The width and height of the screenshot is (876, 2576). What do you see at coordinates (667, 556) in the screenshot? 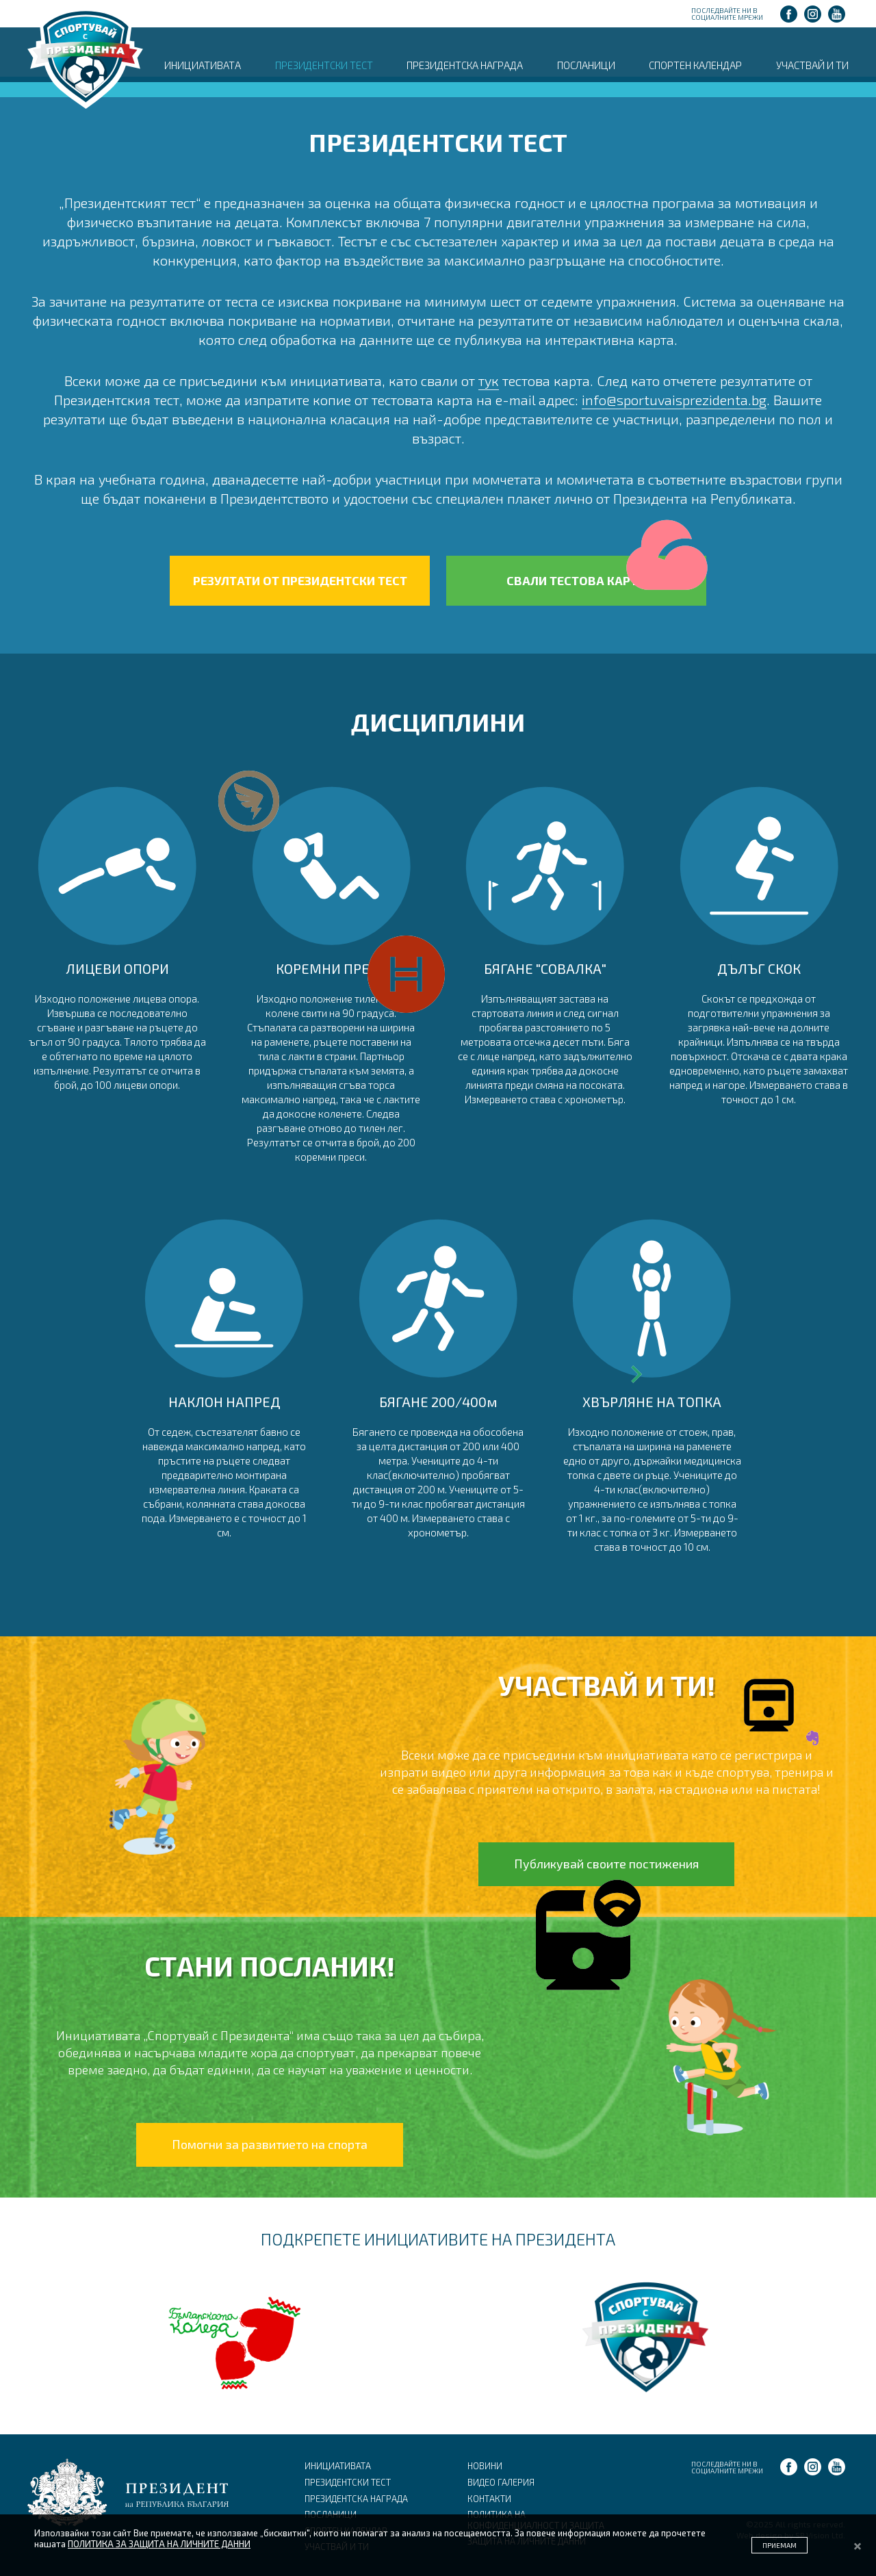
I see `access cloud storage` at bounding box center [667, 556].